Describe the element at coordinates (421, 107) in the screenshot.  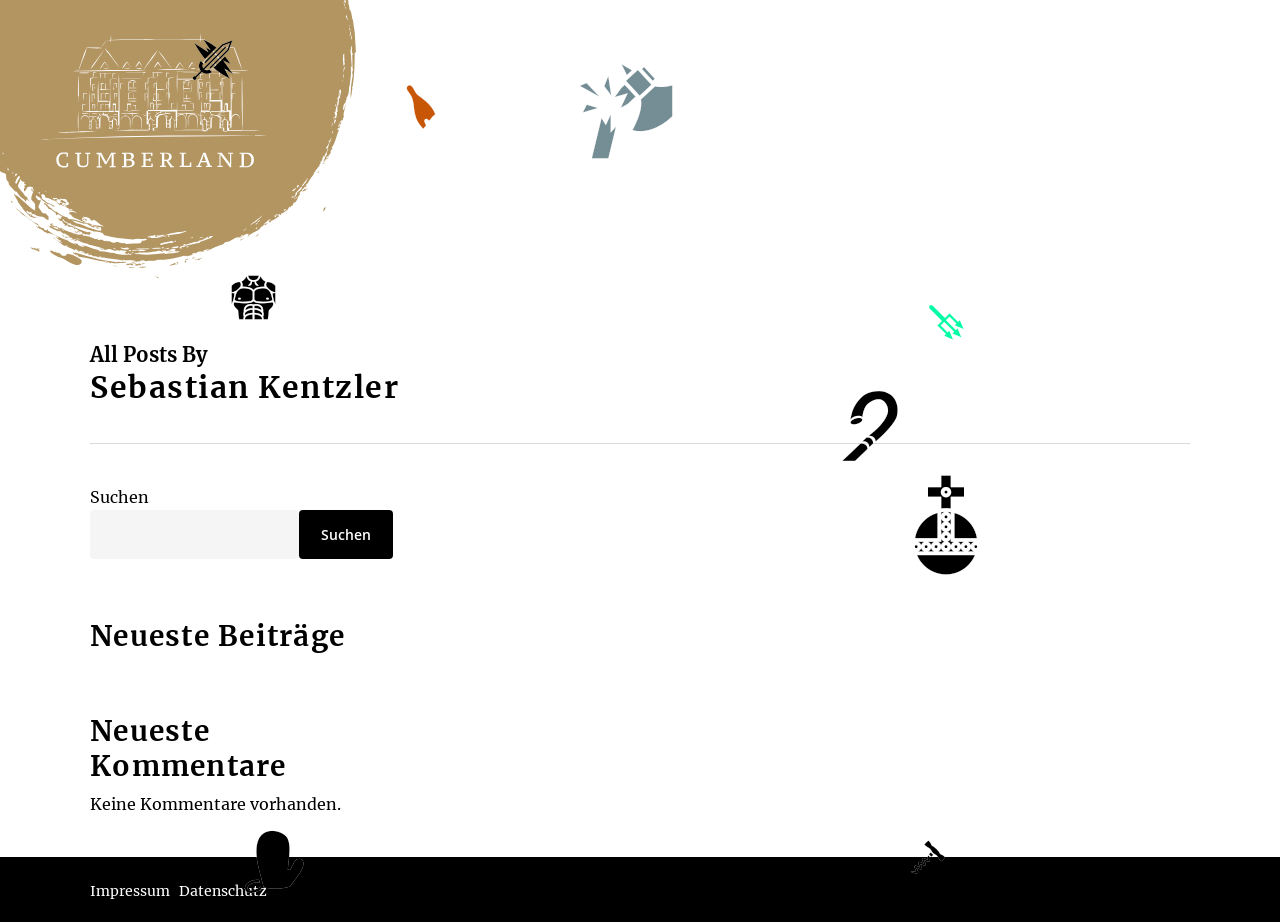
I see `select the white crown of upper egypt` at that location.